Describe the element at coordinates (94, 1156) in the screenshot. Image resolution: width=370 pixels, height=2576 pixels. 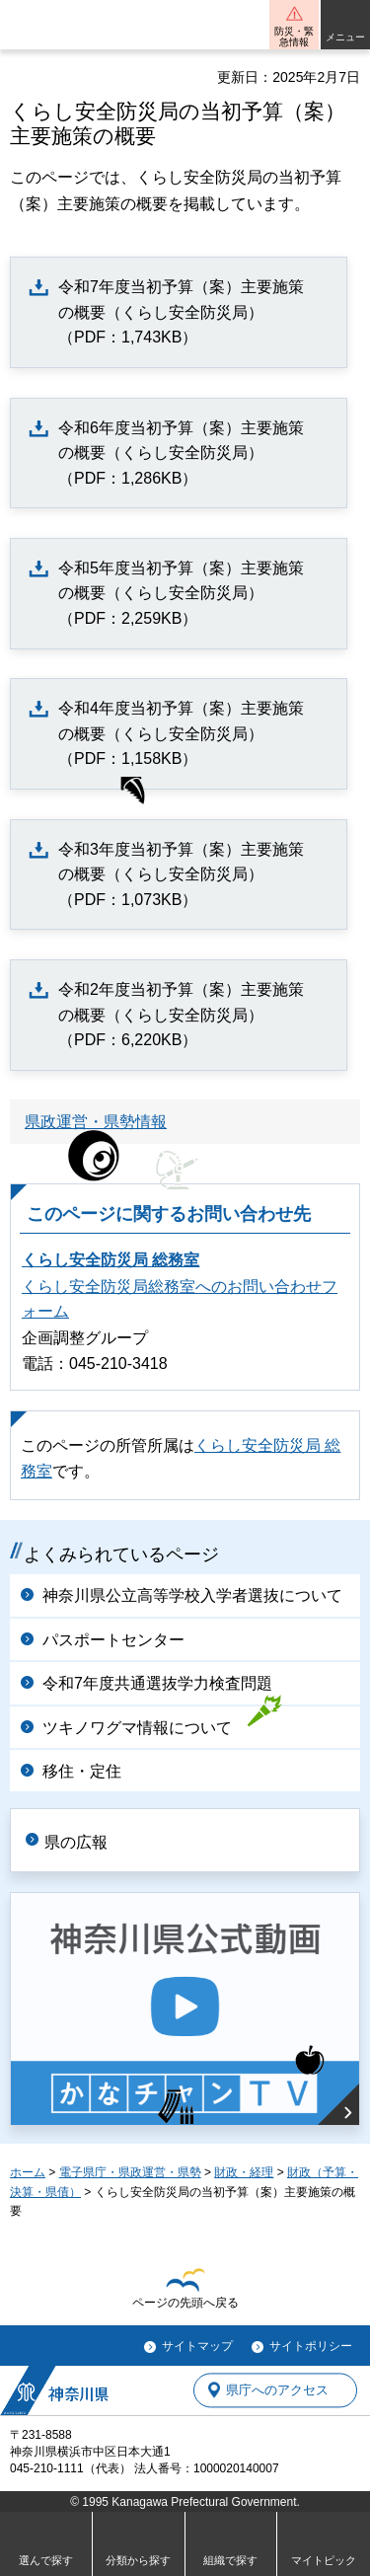
I see `toggle visibility or show/hide content` at that location.